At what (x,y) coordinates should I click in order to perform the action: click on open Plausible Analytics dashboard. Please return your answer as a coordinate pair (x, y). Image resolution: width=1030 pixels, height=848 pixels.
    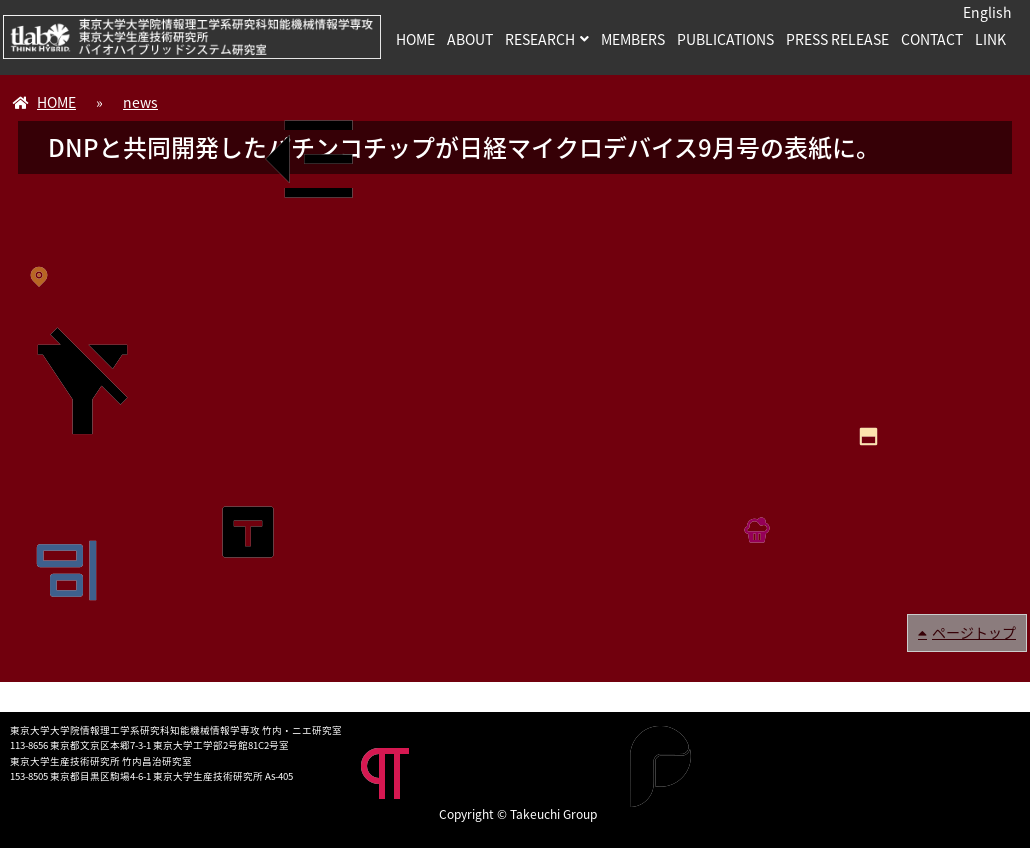
    Looking at the image, I should click on (660, 766).